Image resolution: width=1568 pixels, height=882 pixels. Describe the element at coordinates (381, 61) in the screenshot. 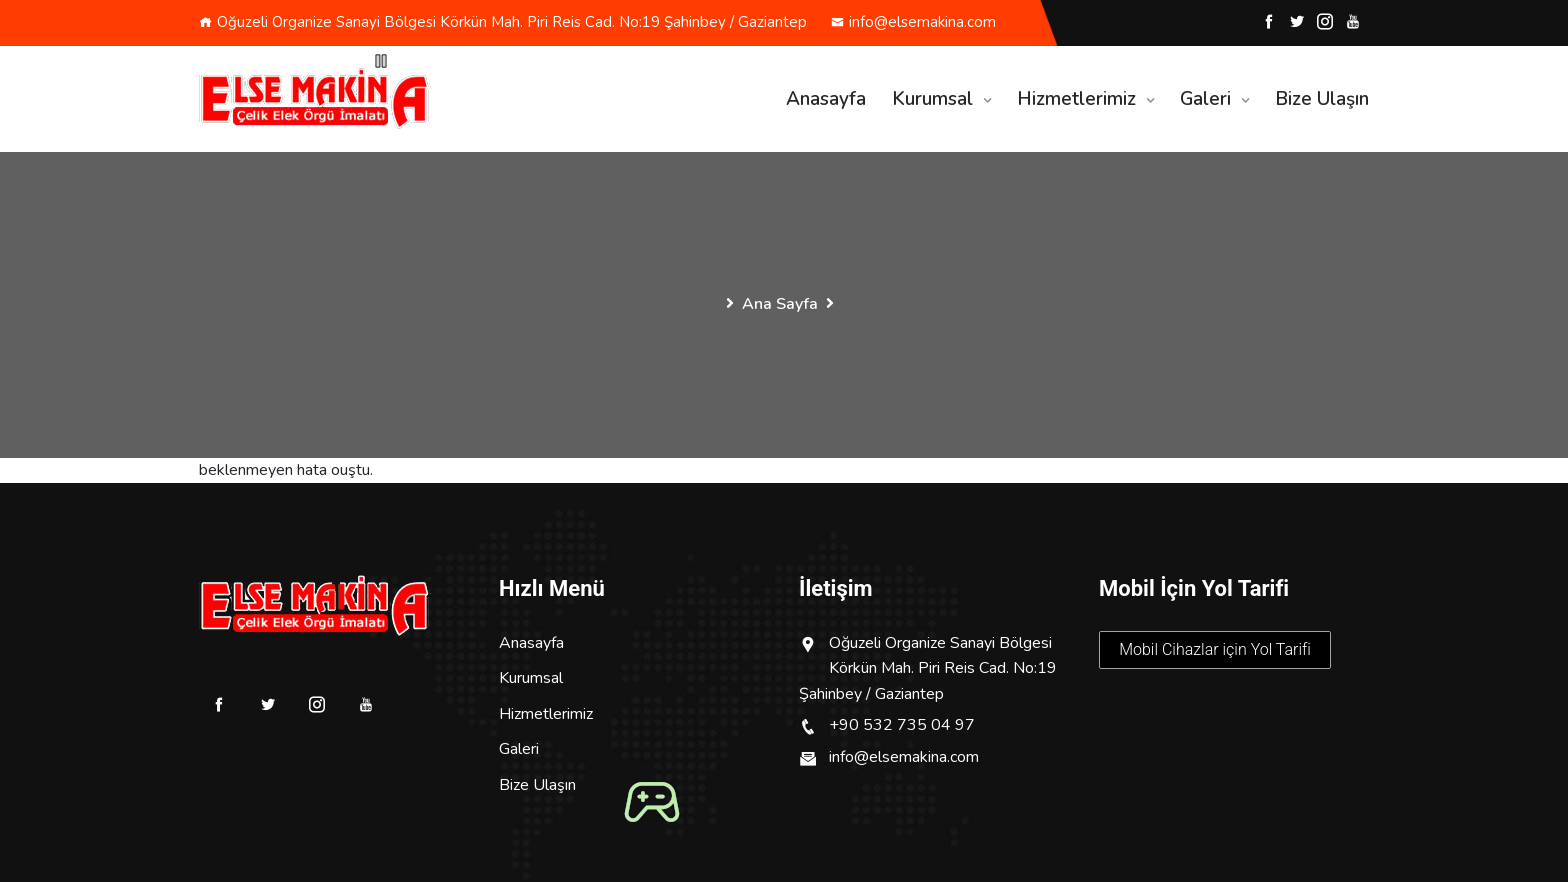

I see `switch to column layout view` at that location.